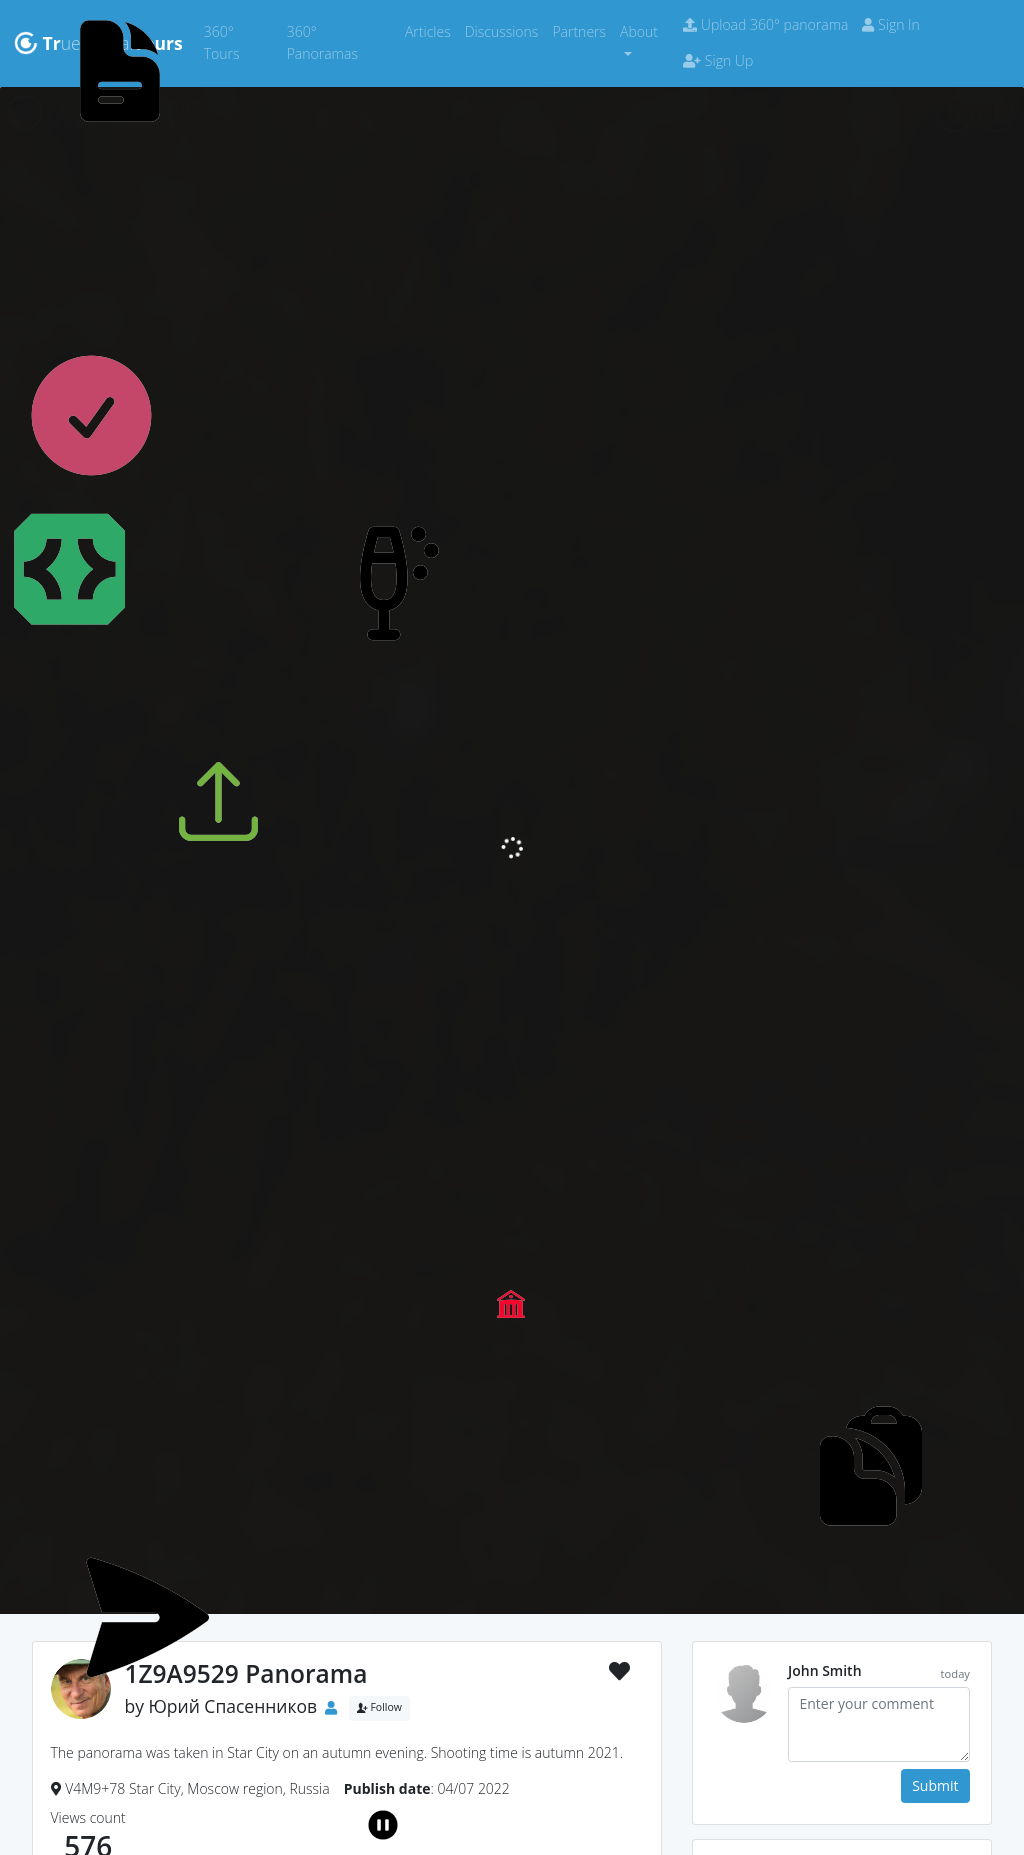 The height and width of the screenshot is (1855, 1024). I want to click on view document details, so click(120, 71).